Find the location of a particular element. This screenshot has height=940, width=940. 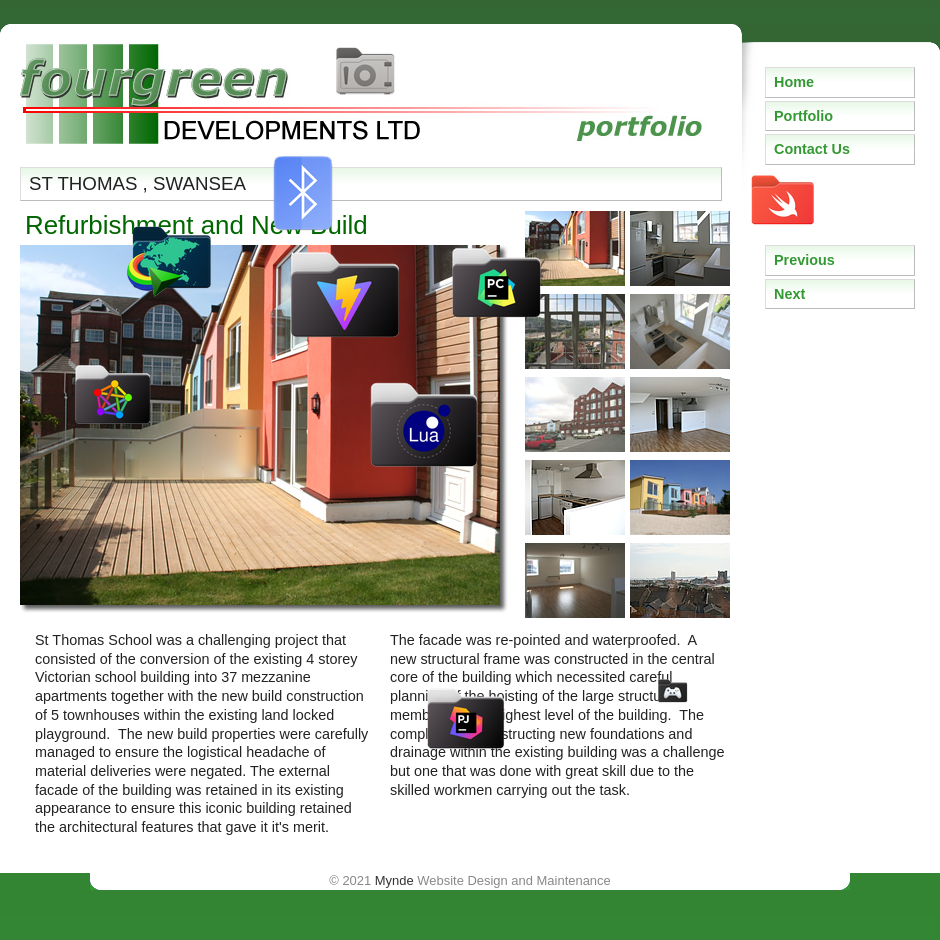

open internet download manager files folder is located at coordinates (171, 259).